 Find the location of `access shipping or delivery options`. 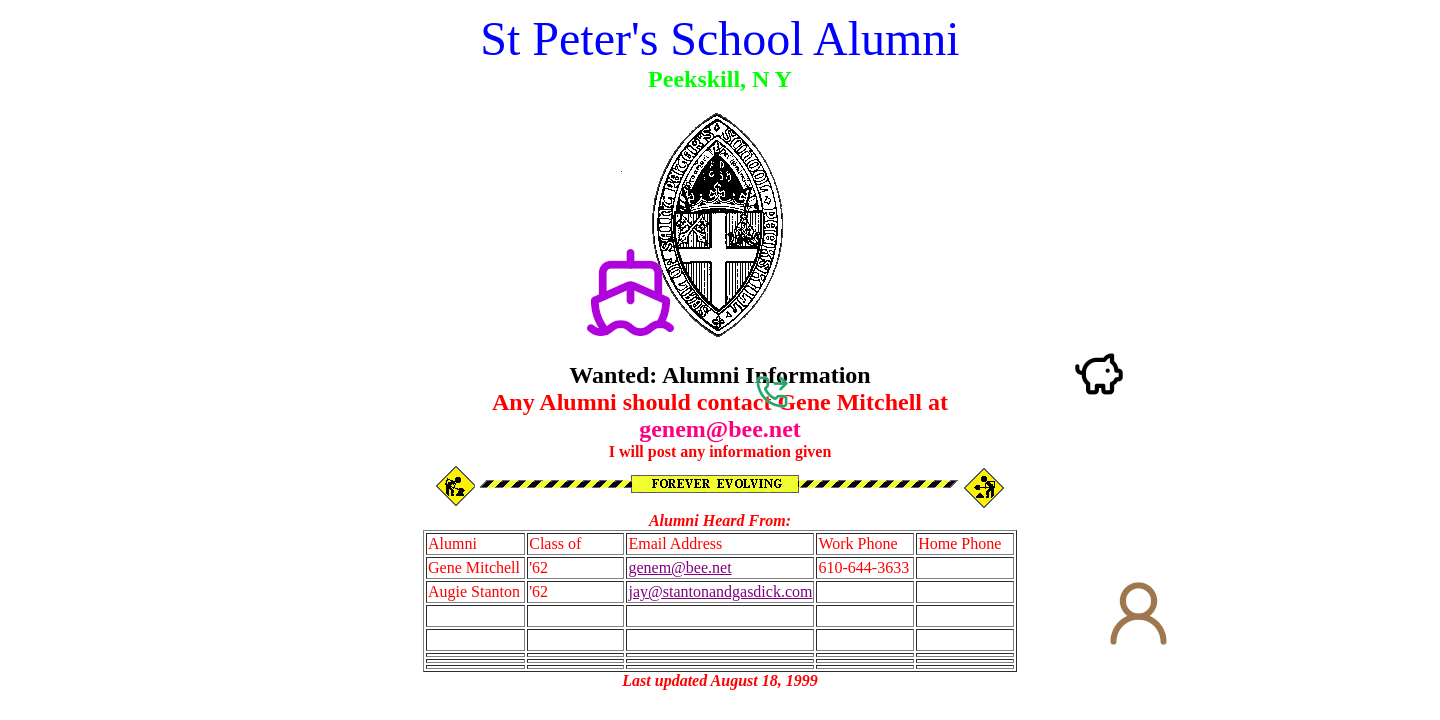

access shipping or delivery options is located at coordinates (630, 292).